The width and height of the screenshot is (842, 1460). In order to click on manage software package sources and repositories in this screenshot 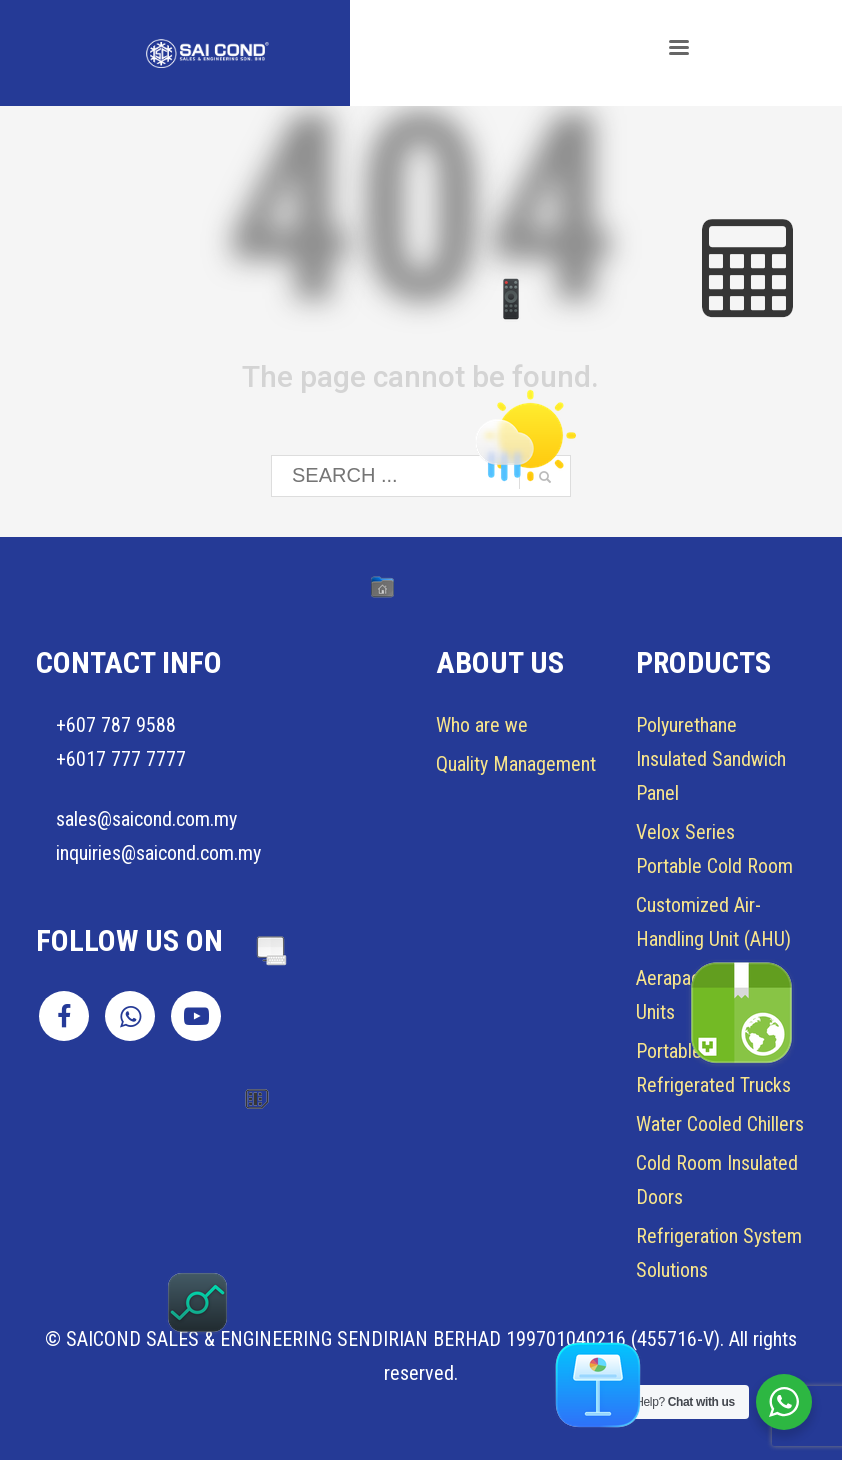, I will do `click(741, 1014)`.